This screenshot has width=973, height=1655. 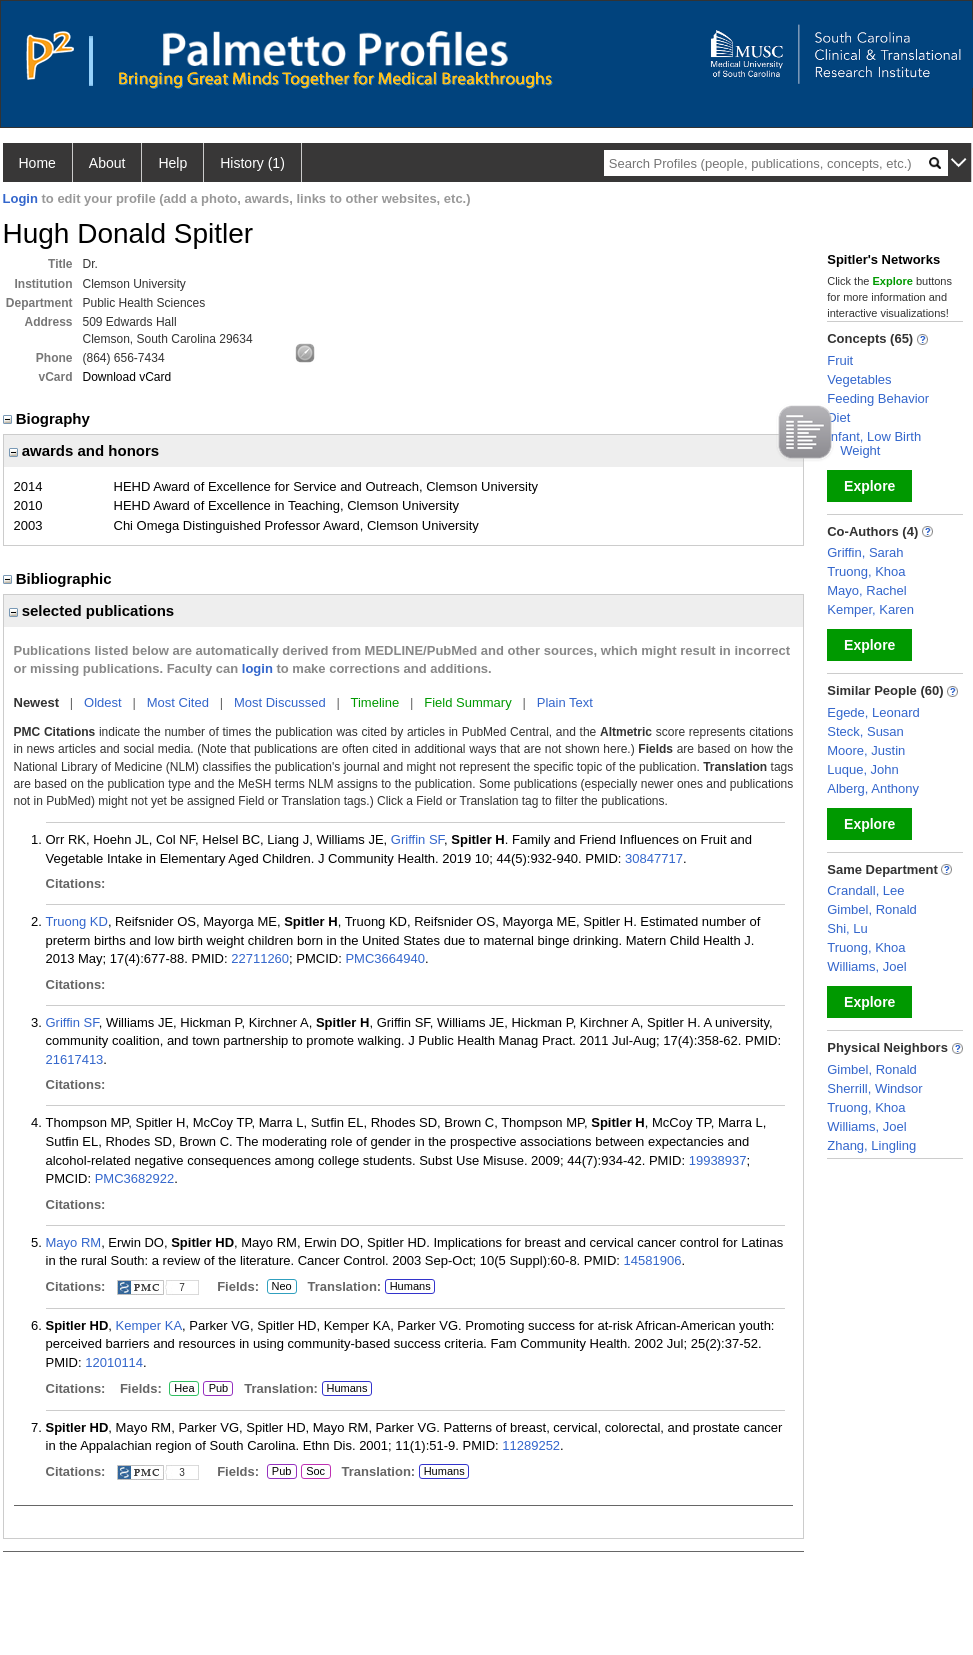 I want to click on access log preferences or settings, so click(x=805, y=433).